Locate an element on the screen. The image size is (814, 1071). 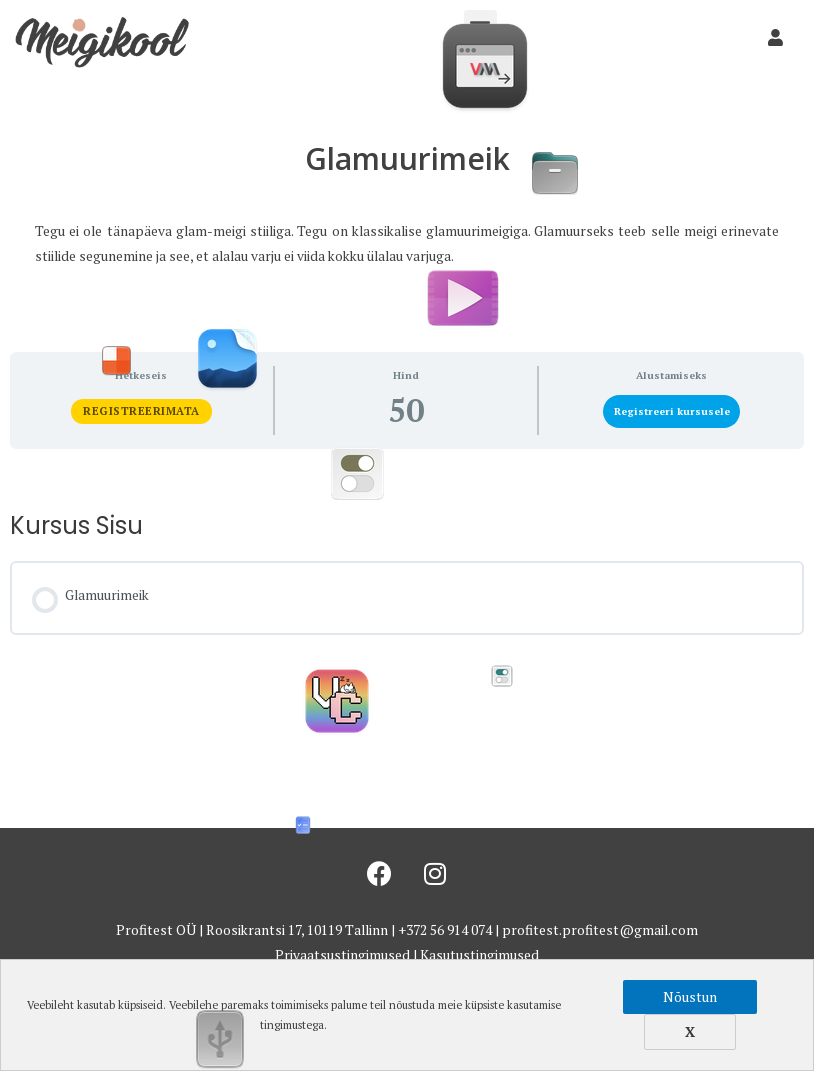
open desktop preferences or settings is located at coordinates (357, 473).